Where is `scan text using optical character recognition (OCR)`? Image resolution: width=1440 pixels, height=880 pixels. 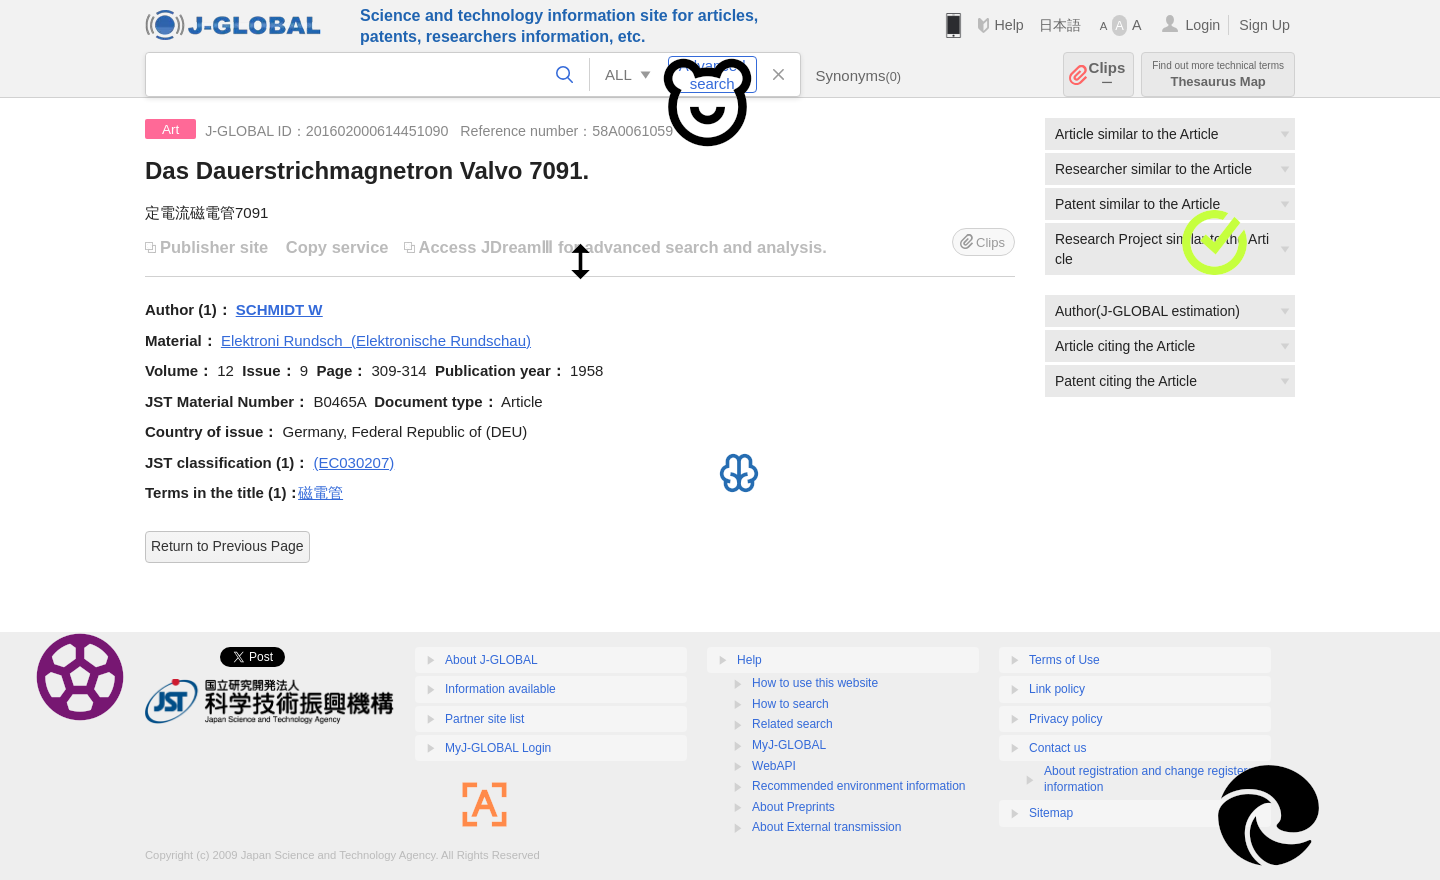 scan text using optical character recognition (OCR) is located at coordinates (484, 804).